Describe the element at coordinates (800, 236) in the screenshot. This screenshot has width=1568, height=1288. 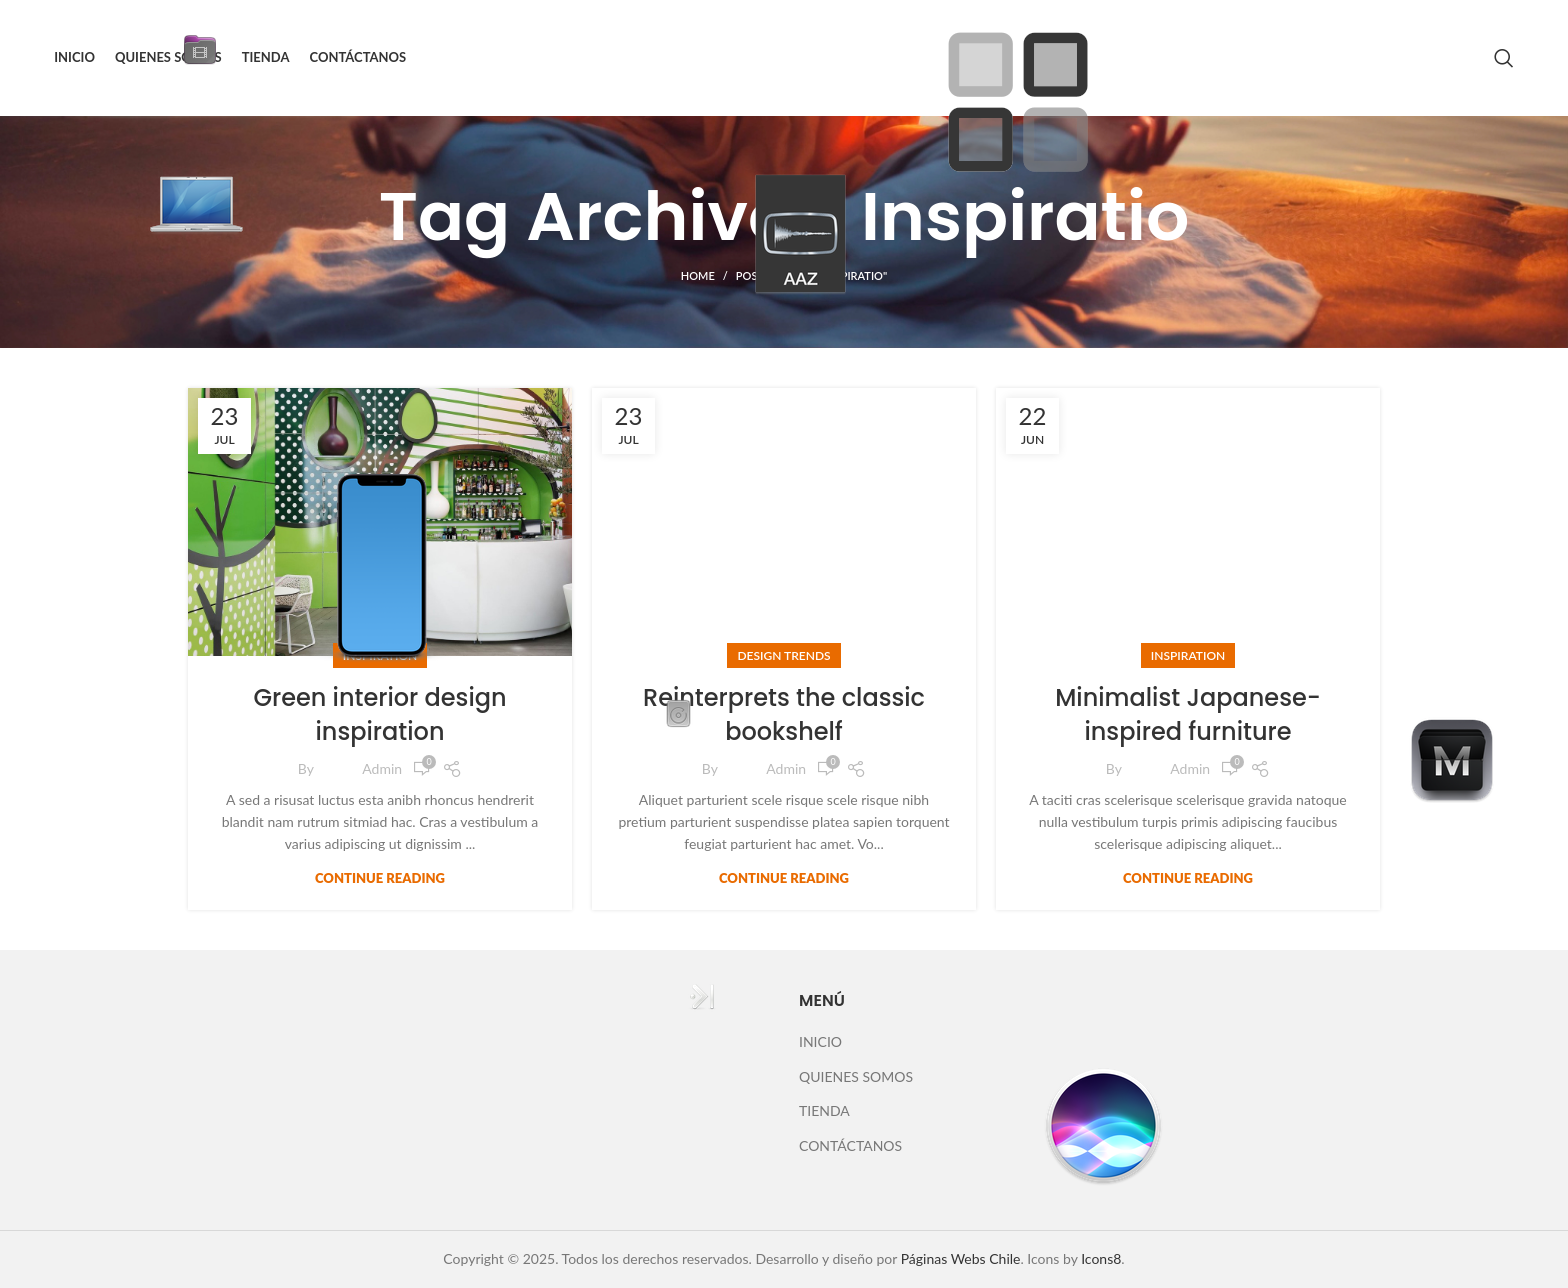
I see `audio analyzer or metering tool in GarageBand` at that location.